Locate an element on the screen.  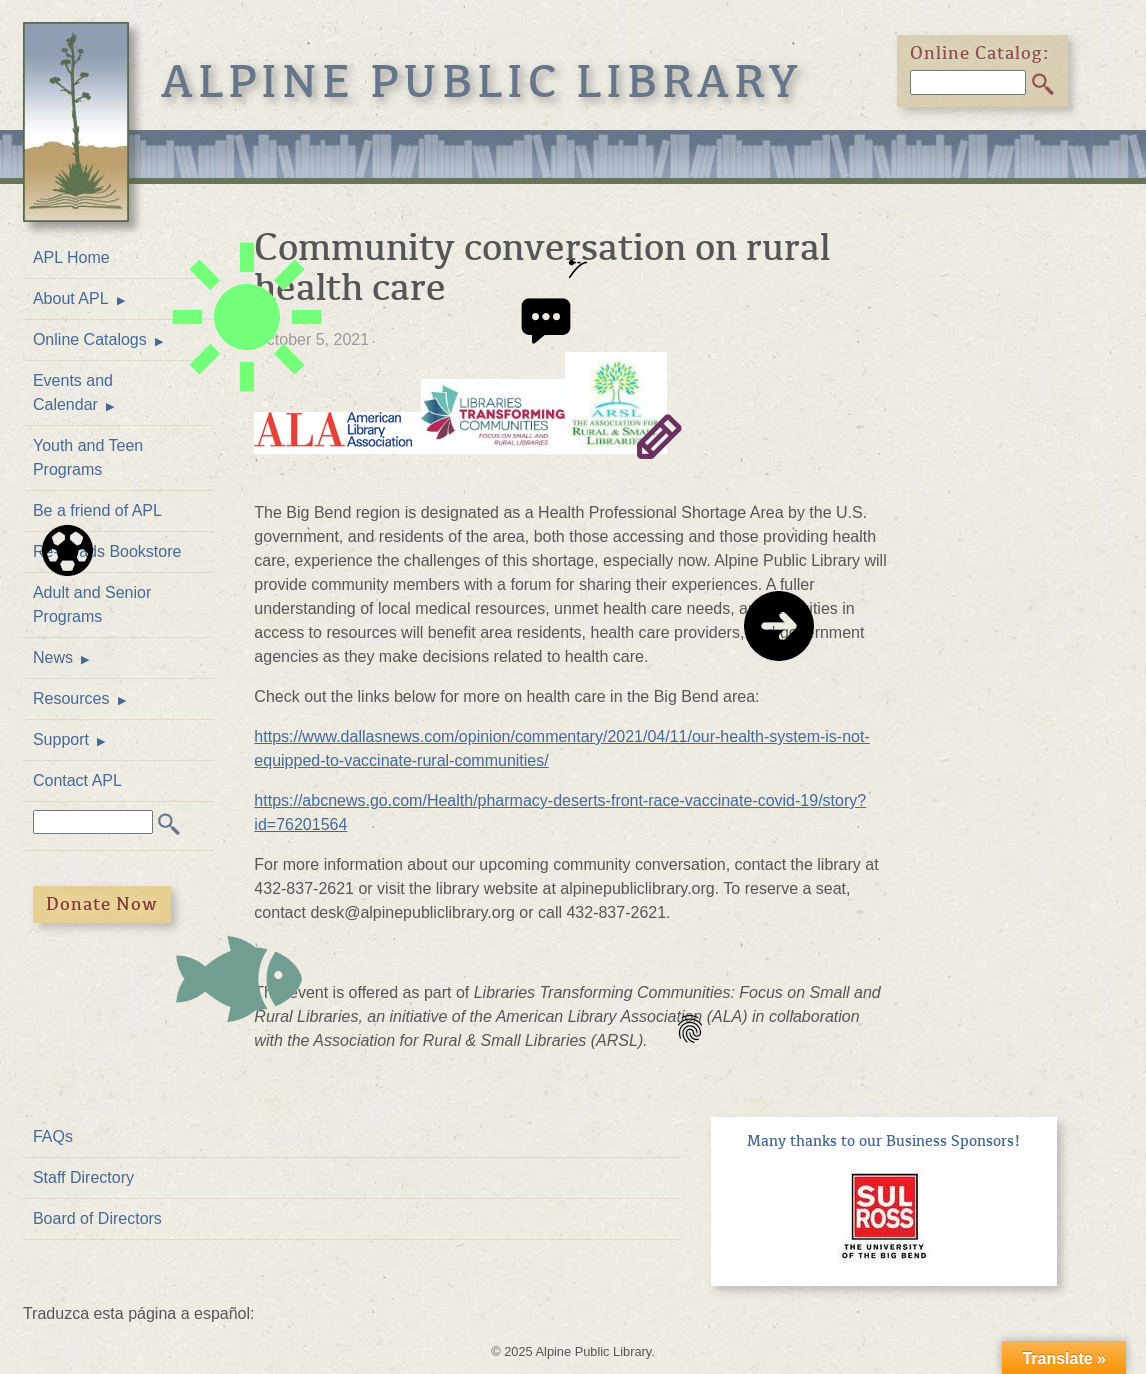
proceed to the next step is located at coordinates (779, 626).